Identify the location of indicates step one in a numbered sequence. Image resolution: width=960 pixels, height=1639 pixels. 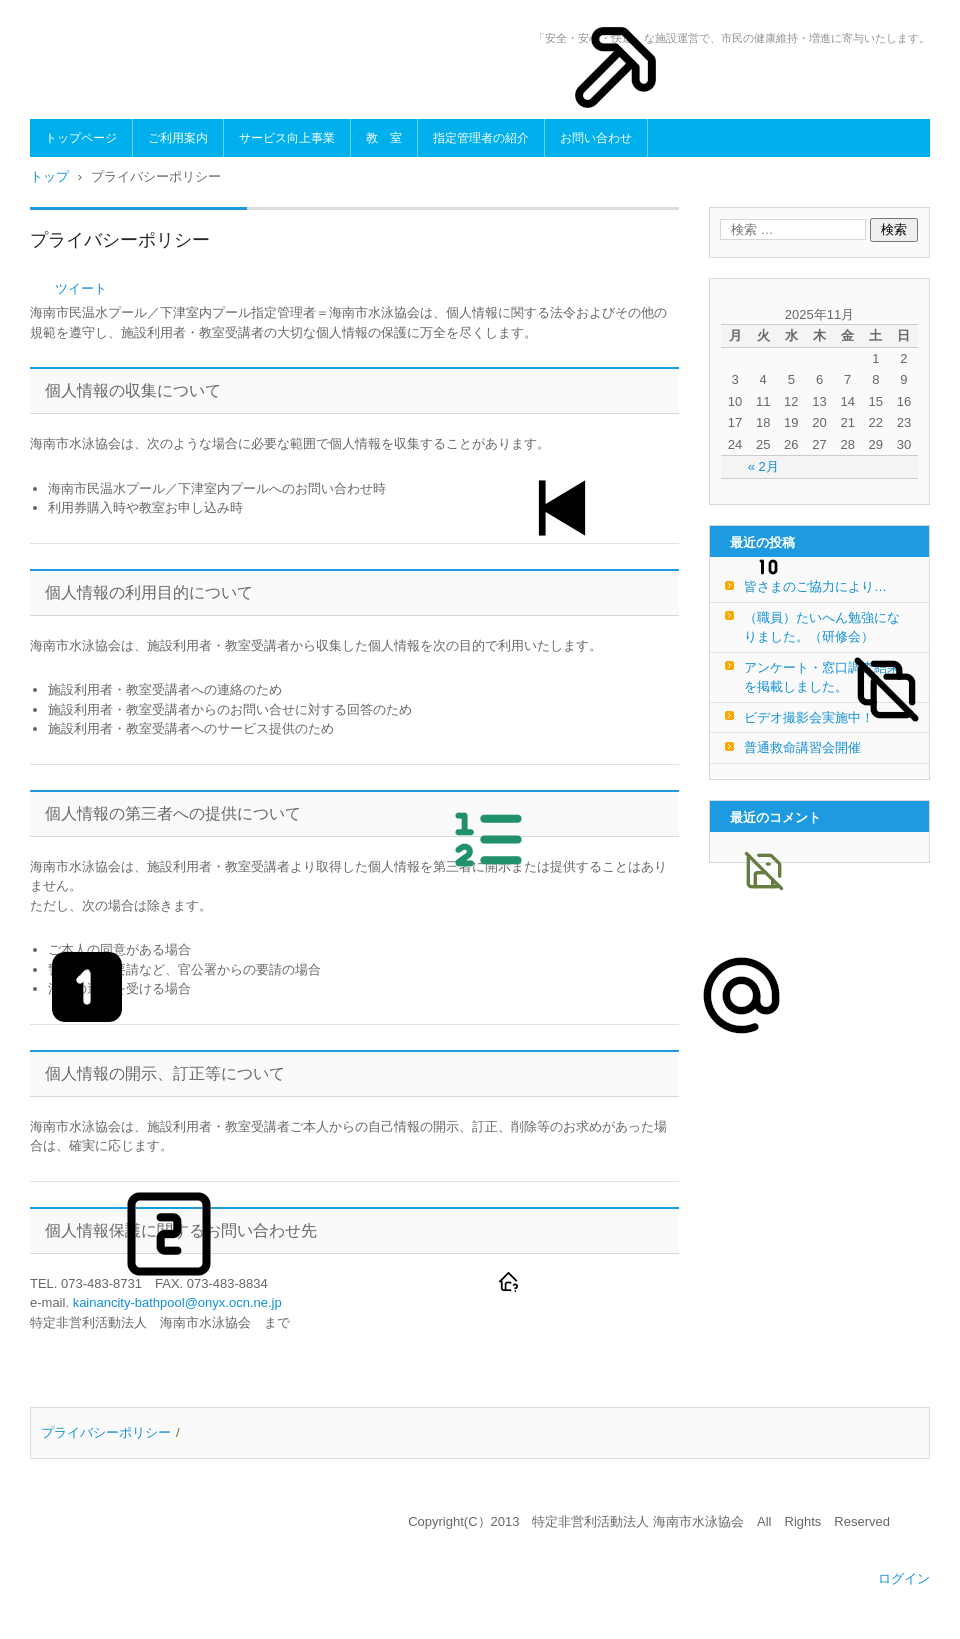
(87, 987).